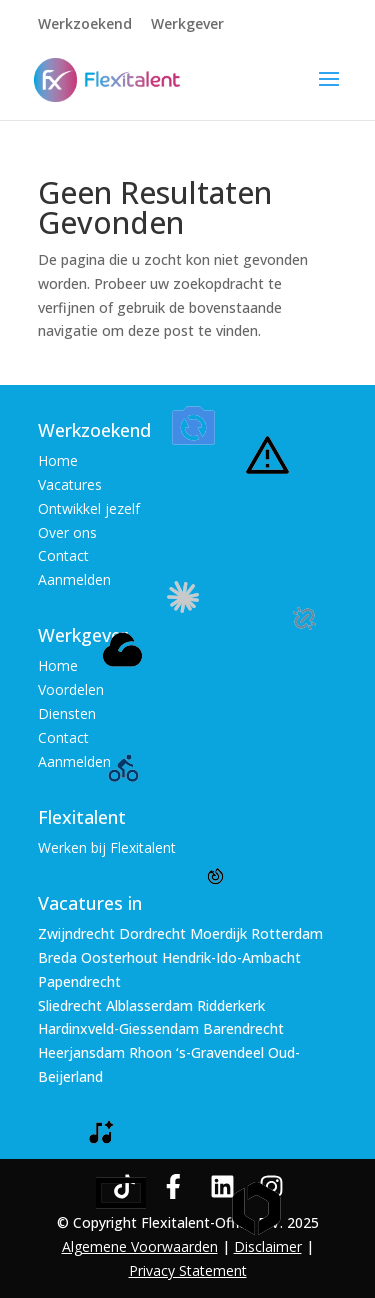 This screenshot has height=1298, width=375. Describe the element at coordinates (256, 1208) in the screenshot. I see `opslevel logo` at that location.